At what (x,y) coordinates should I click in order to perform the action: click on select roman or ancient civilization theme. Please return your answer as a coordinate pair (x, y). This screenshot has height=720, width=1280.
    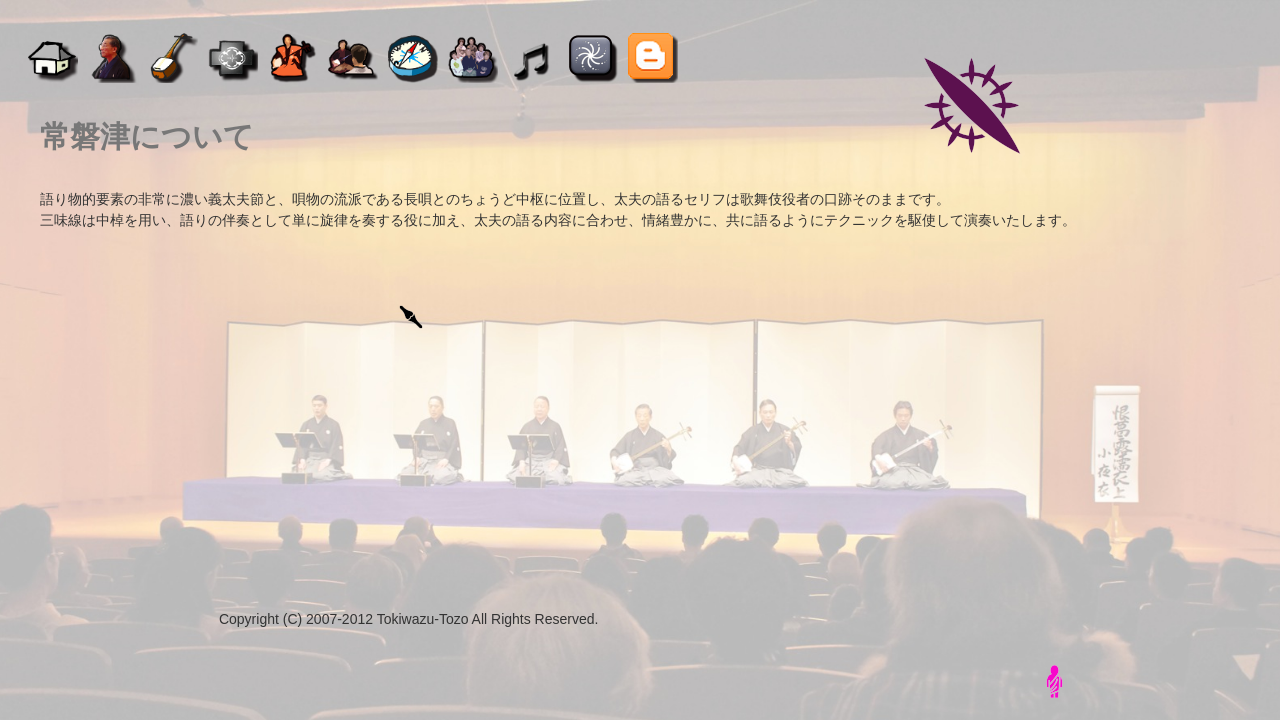
    Looking at the image, I should click on (1054, 681).